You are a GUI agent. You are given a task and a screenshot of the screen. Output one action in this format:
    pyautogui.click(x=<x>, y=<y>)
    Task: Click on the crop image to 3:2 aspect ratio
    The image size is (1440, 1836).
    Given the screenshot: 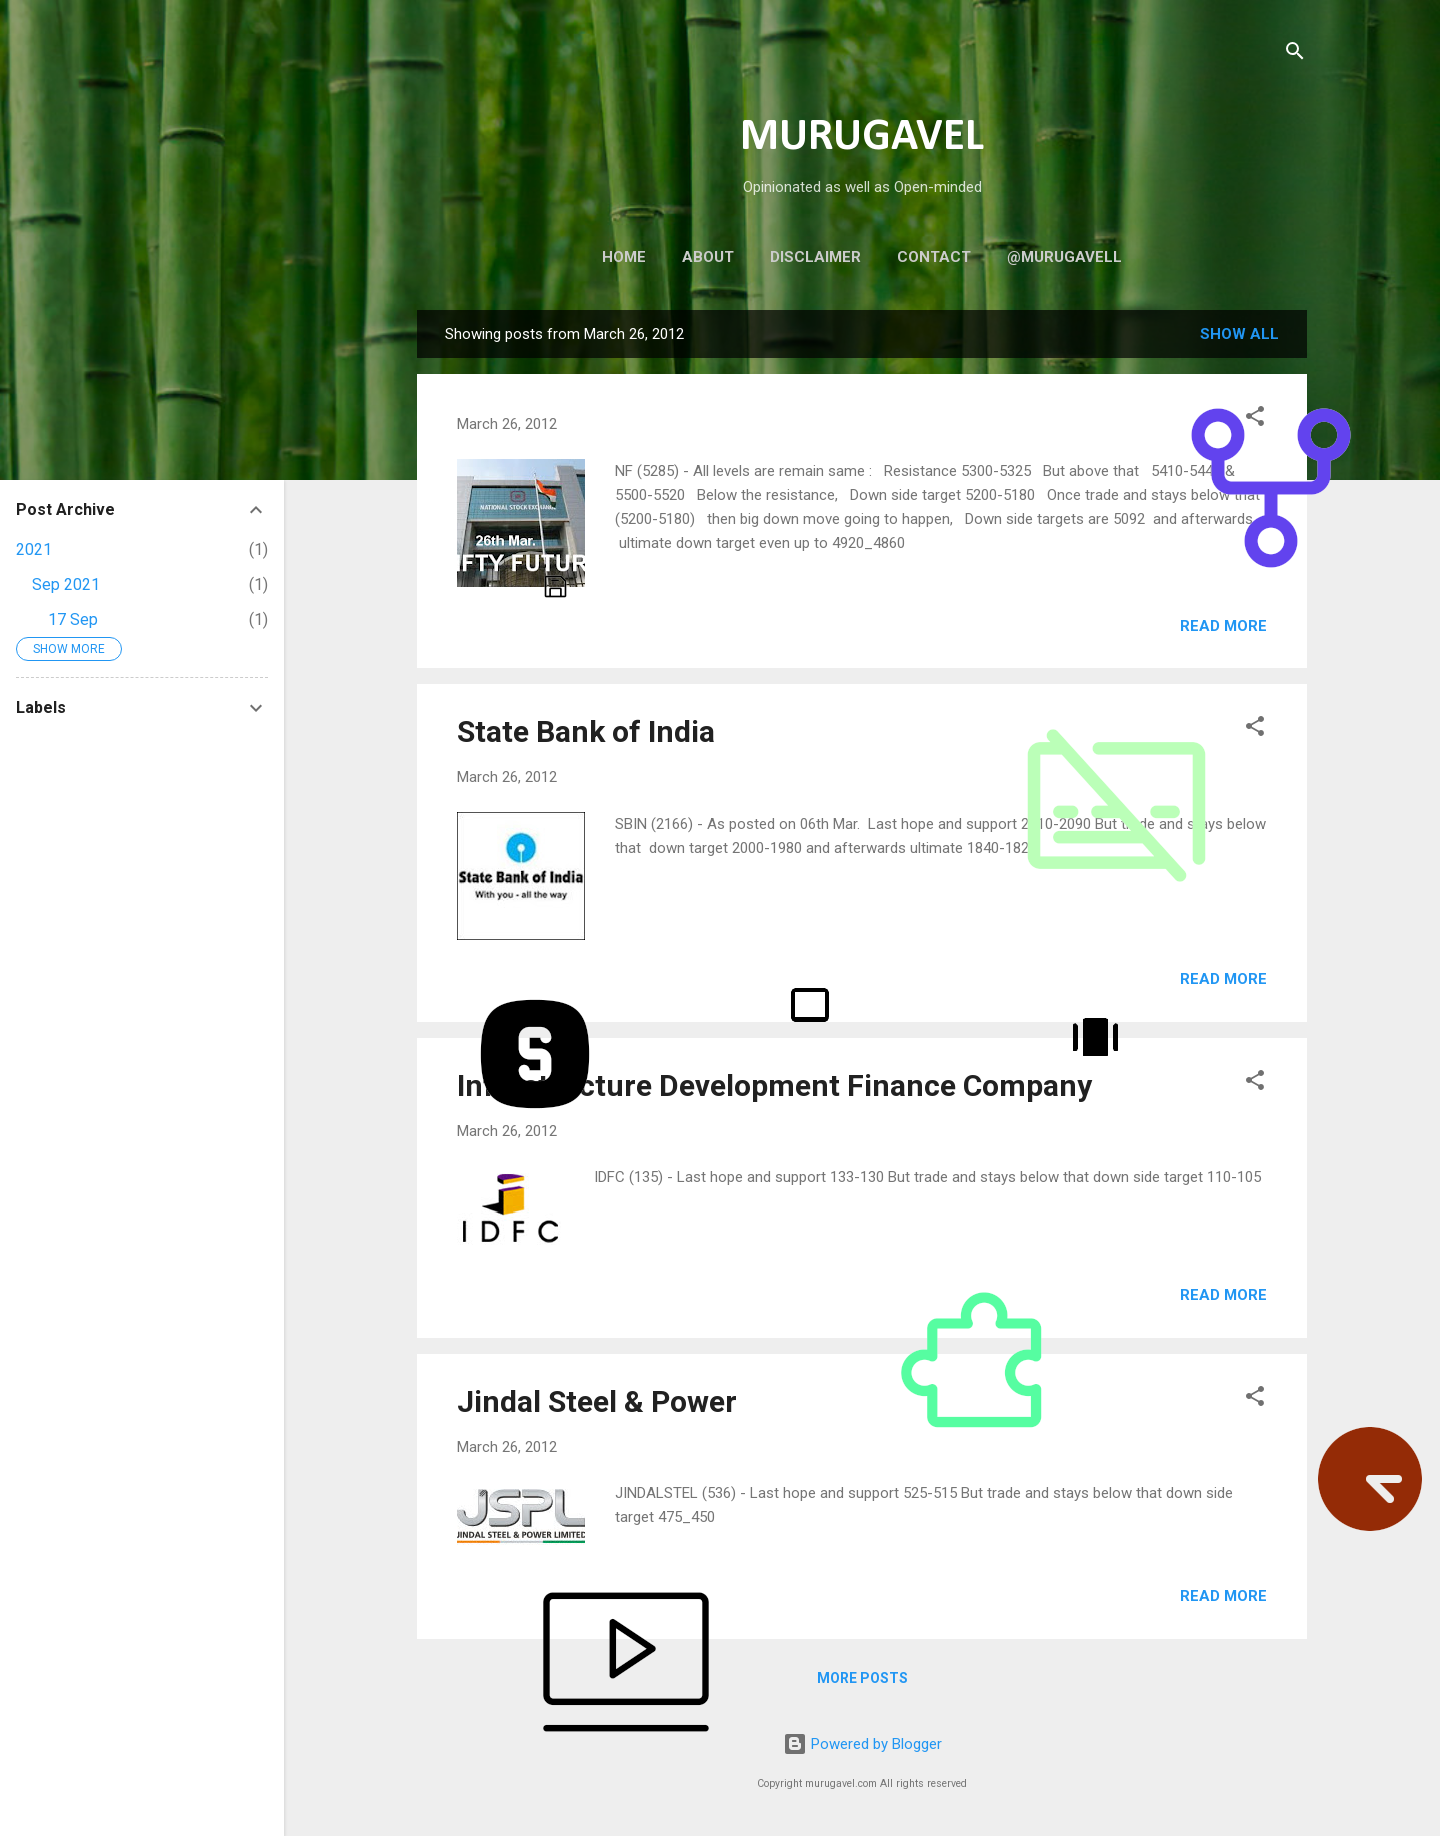 What is the action you would take?
    pyautogui.click(x=810, y=1005)
    